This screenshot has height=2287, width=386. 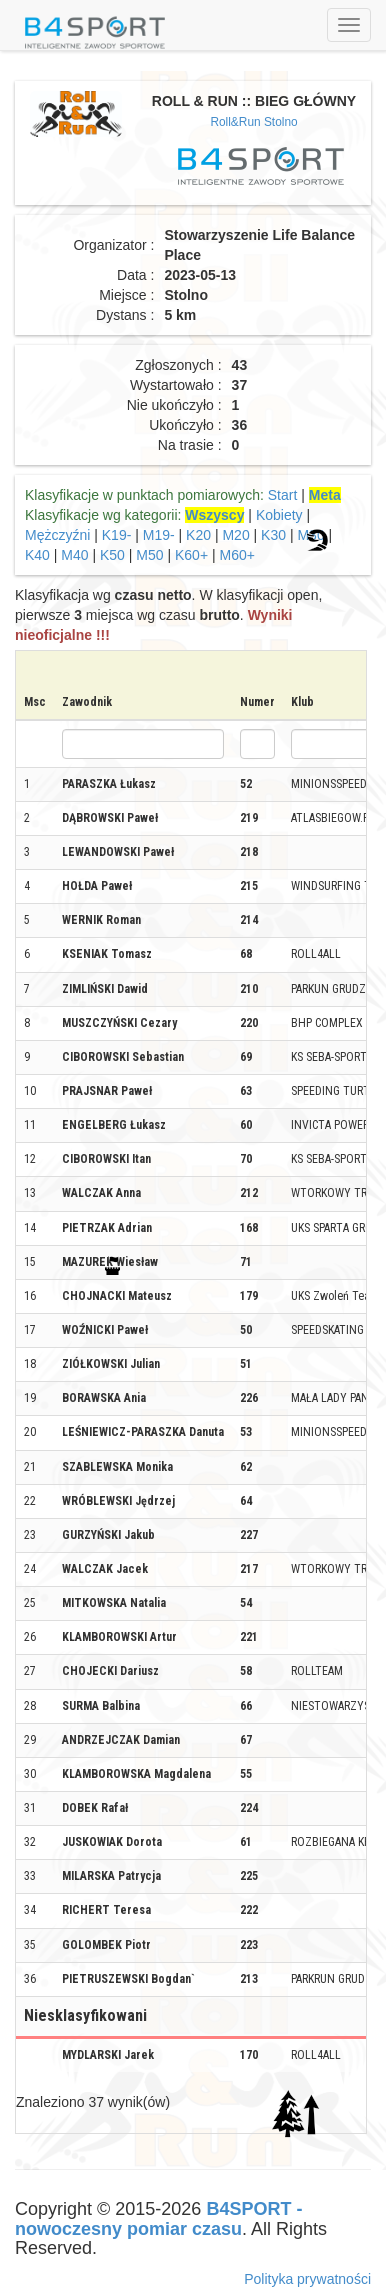 What do you see at coordinates (317, 540) in the screenshot?
I see `represents a sea creature or kraken in a game interface` at bounding box center [317, 540].